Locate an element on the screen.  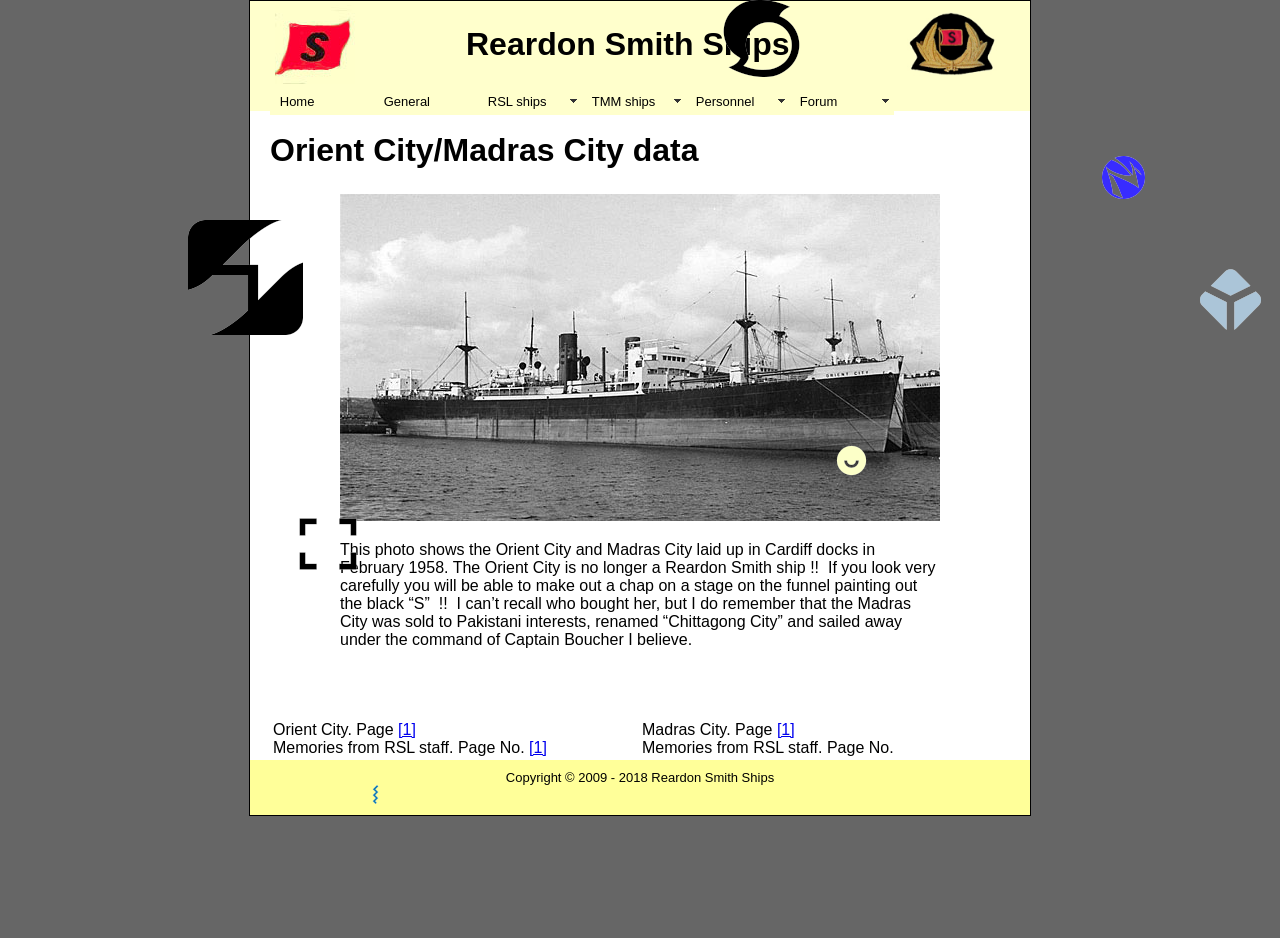
open Coggle mind mapping app is located at coordinates (245, 277).